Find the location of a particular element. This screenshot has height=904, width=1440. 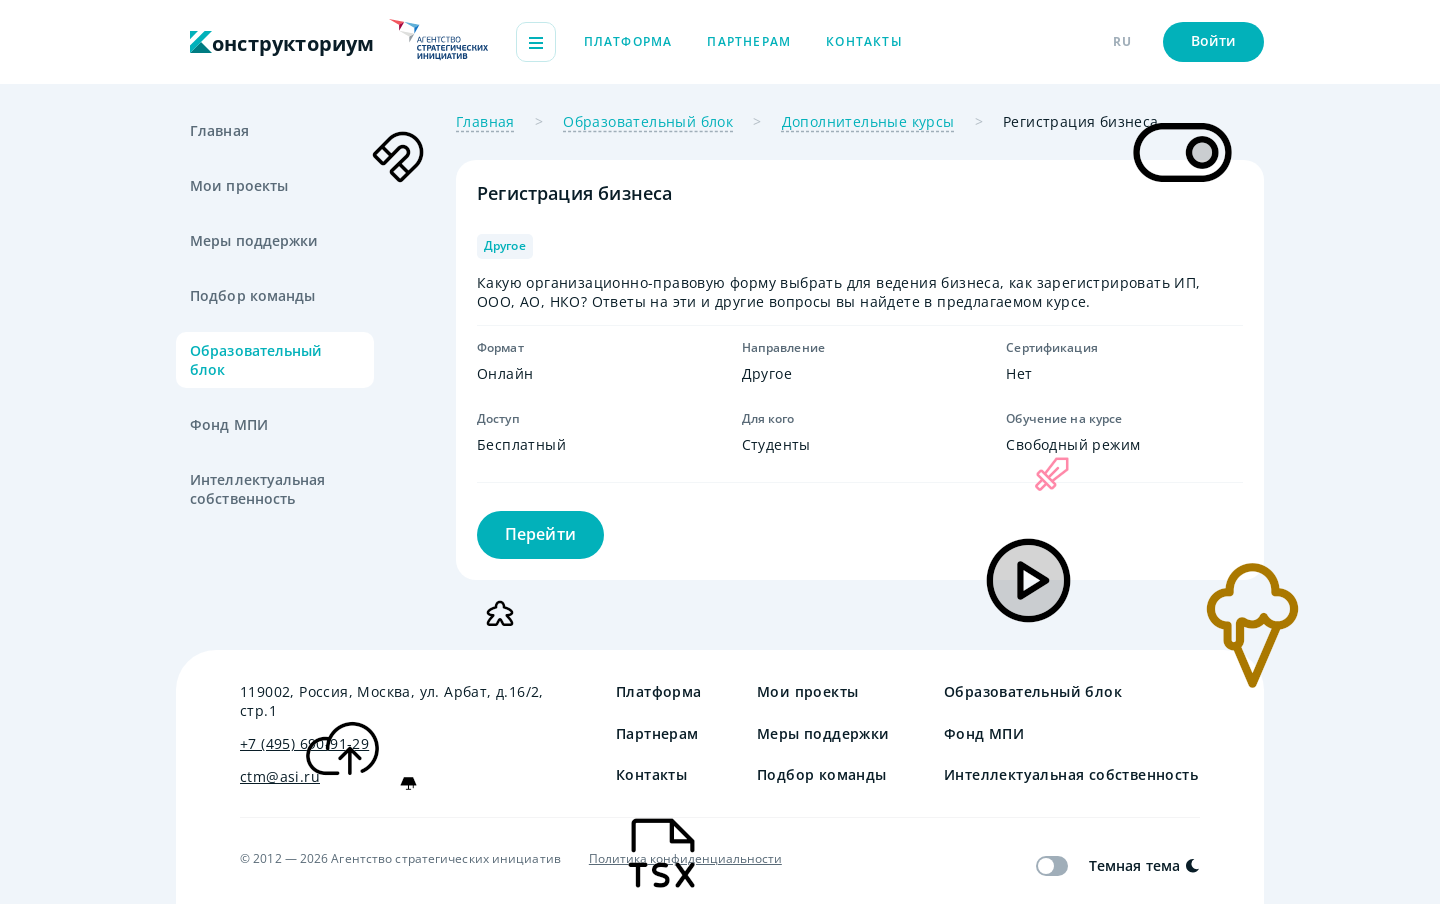

browse dessert or ice cream options is located at coordinates (1252, 625).